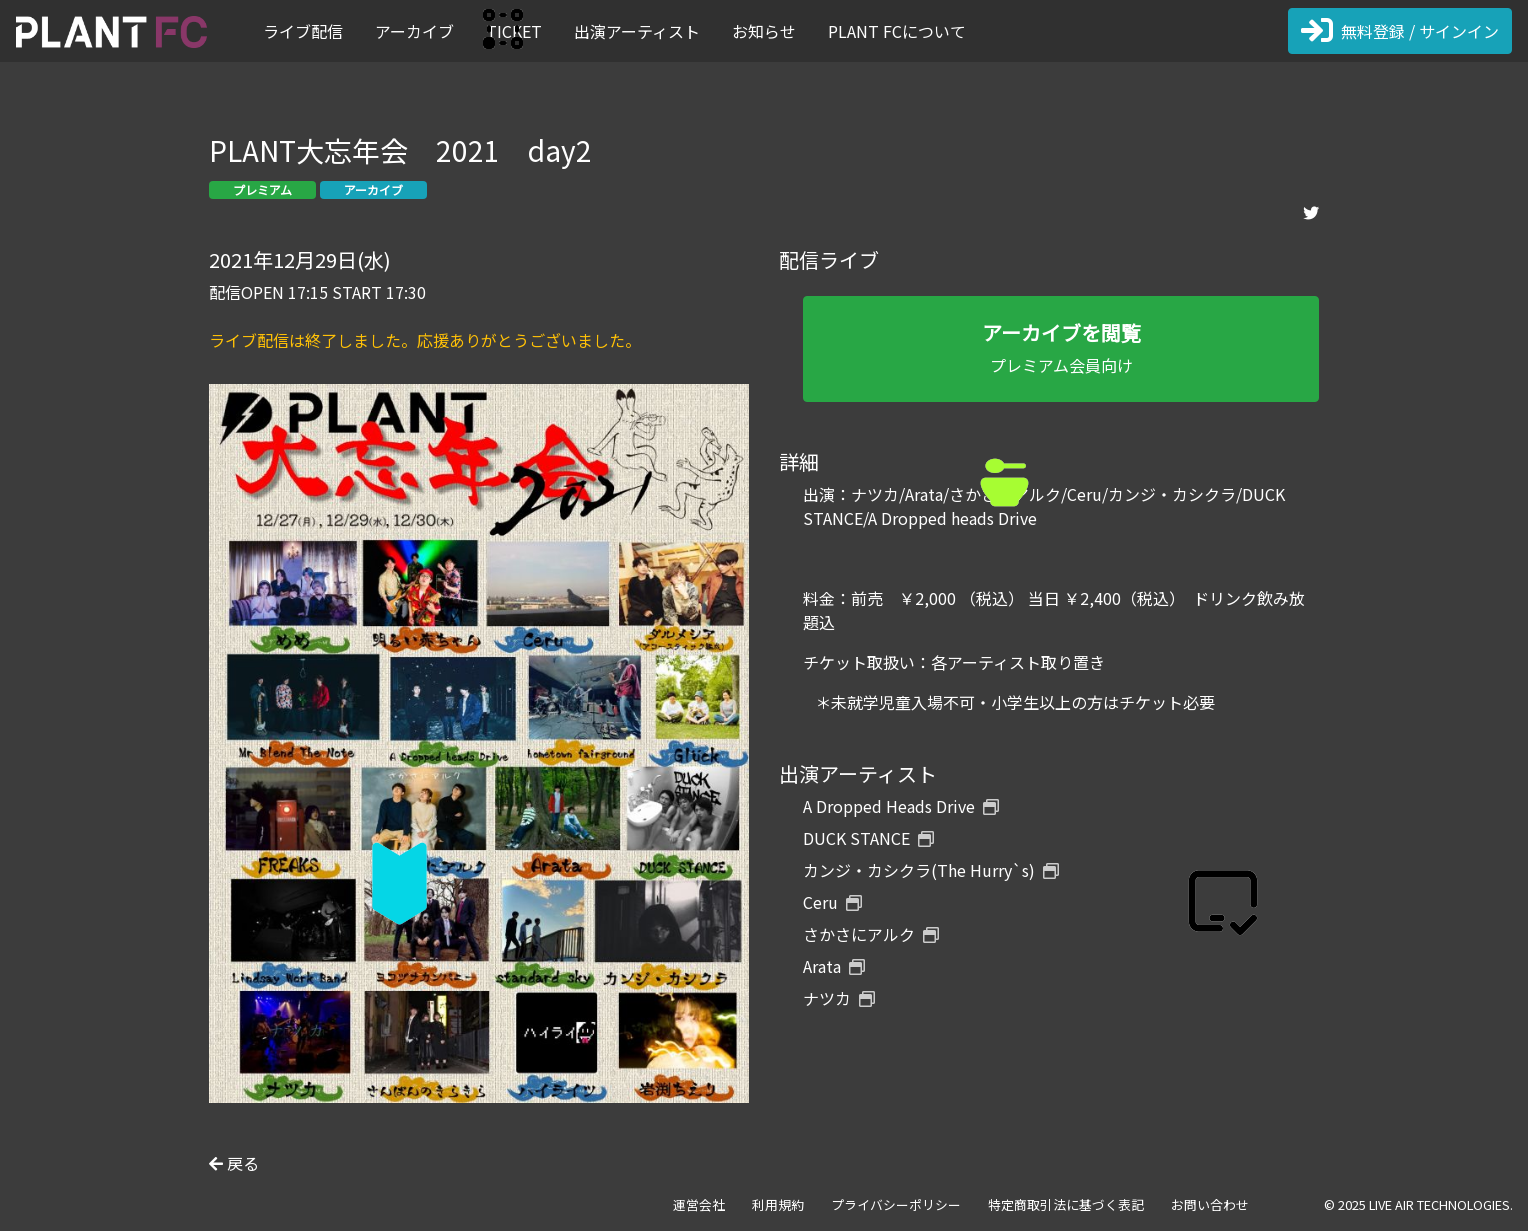  What do you see at coordinates (1223, 901) in the screenshot?
I see `tablet device successfully connected` at bounding box center [1223, 901].